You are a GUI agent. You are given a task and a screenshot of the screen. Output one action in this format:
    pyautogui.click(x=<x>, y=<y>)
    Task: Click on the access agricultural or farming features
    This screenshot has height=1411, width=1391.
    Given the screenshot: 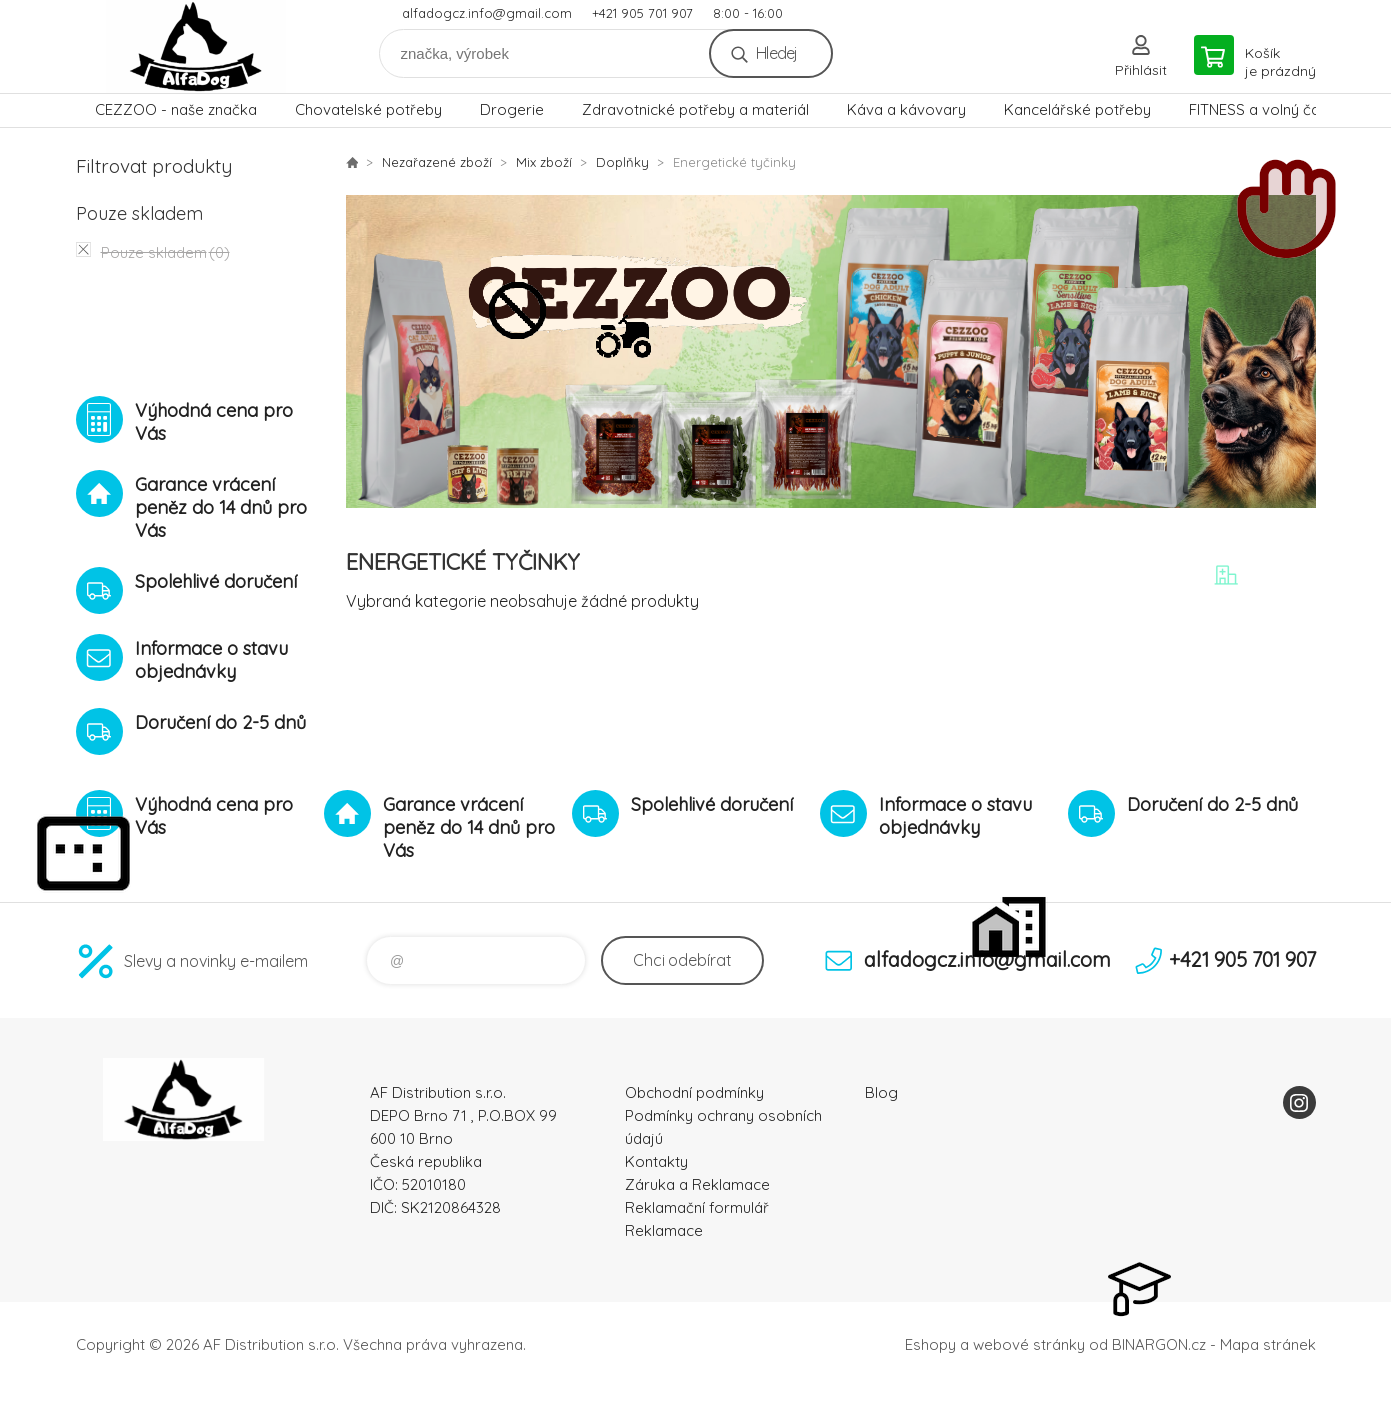 What is the action you would take?
    pyautogui.click(x=623, y=337)
    